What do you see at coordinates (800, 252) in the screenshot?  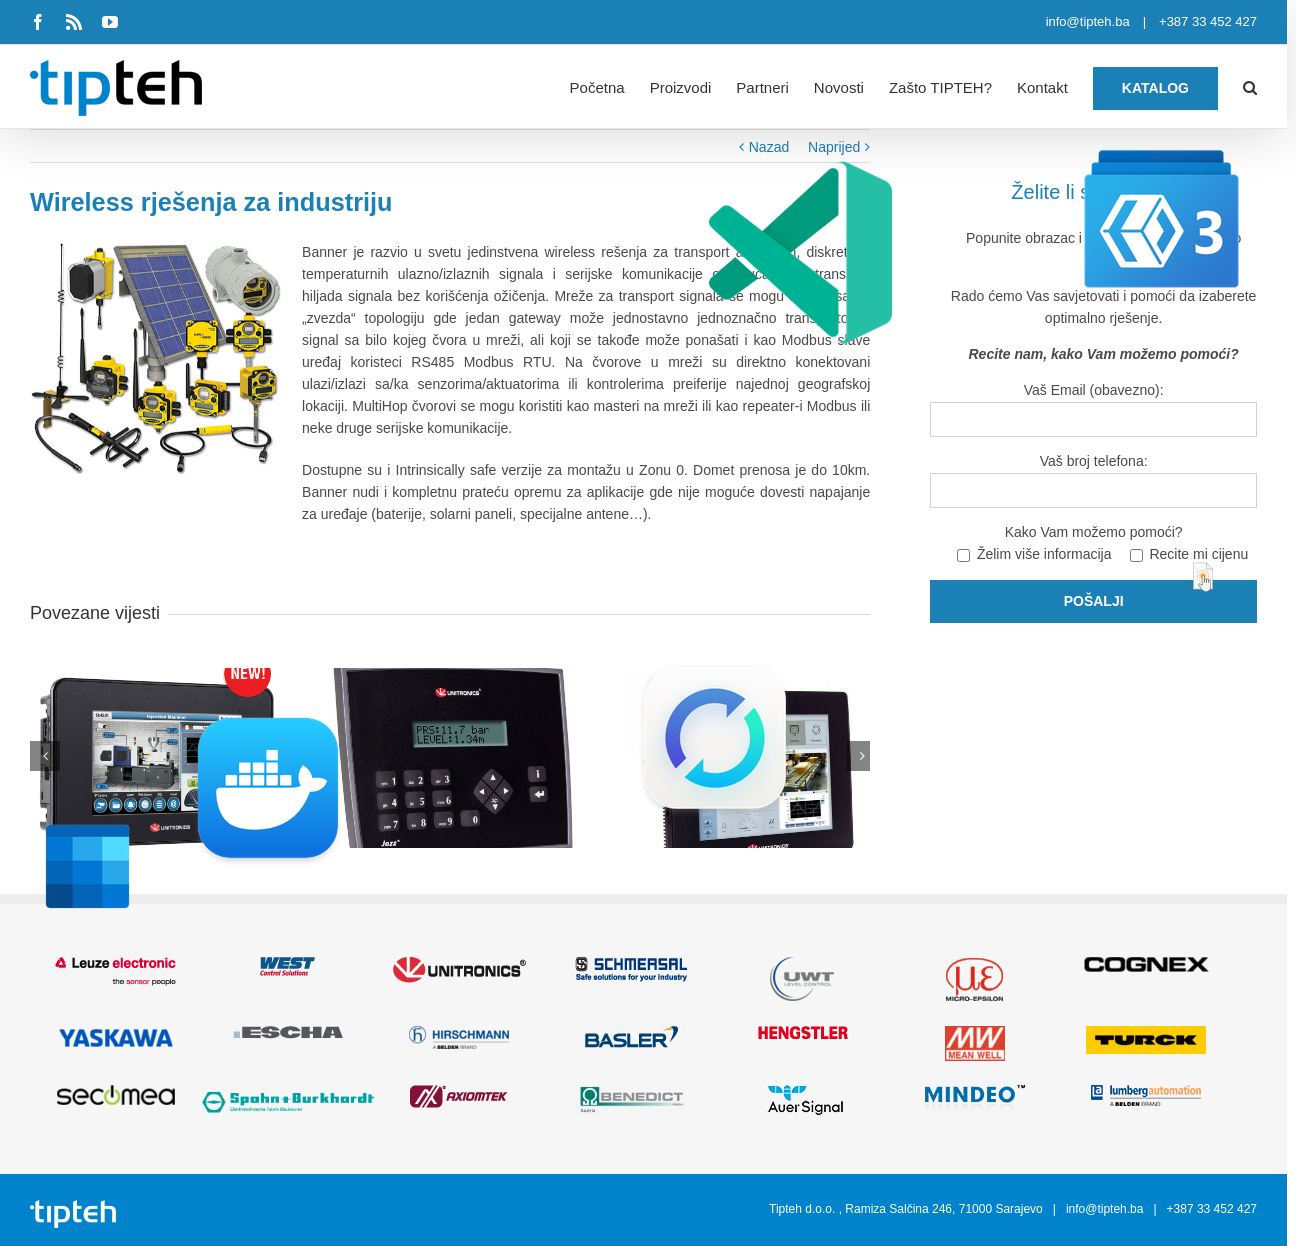 I see `open visual studio code editor` at bounding box center [800, 252].